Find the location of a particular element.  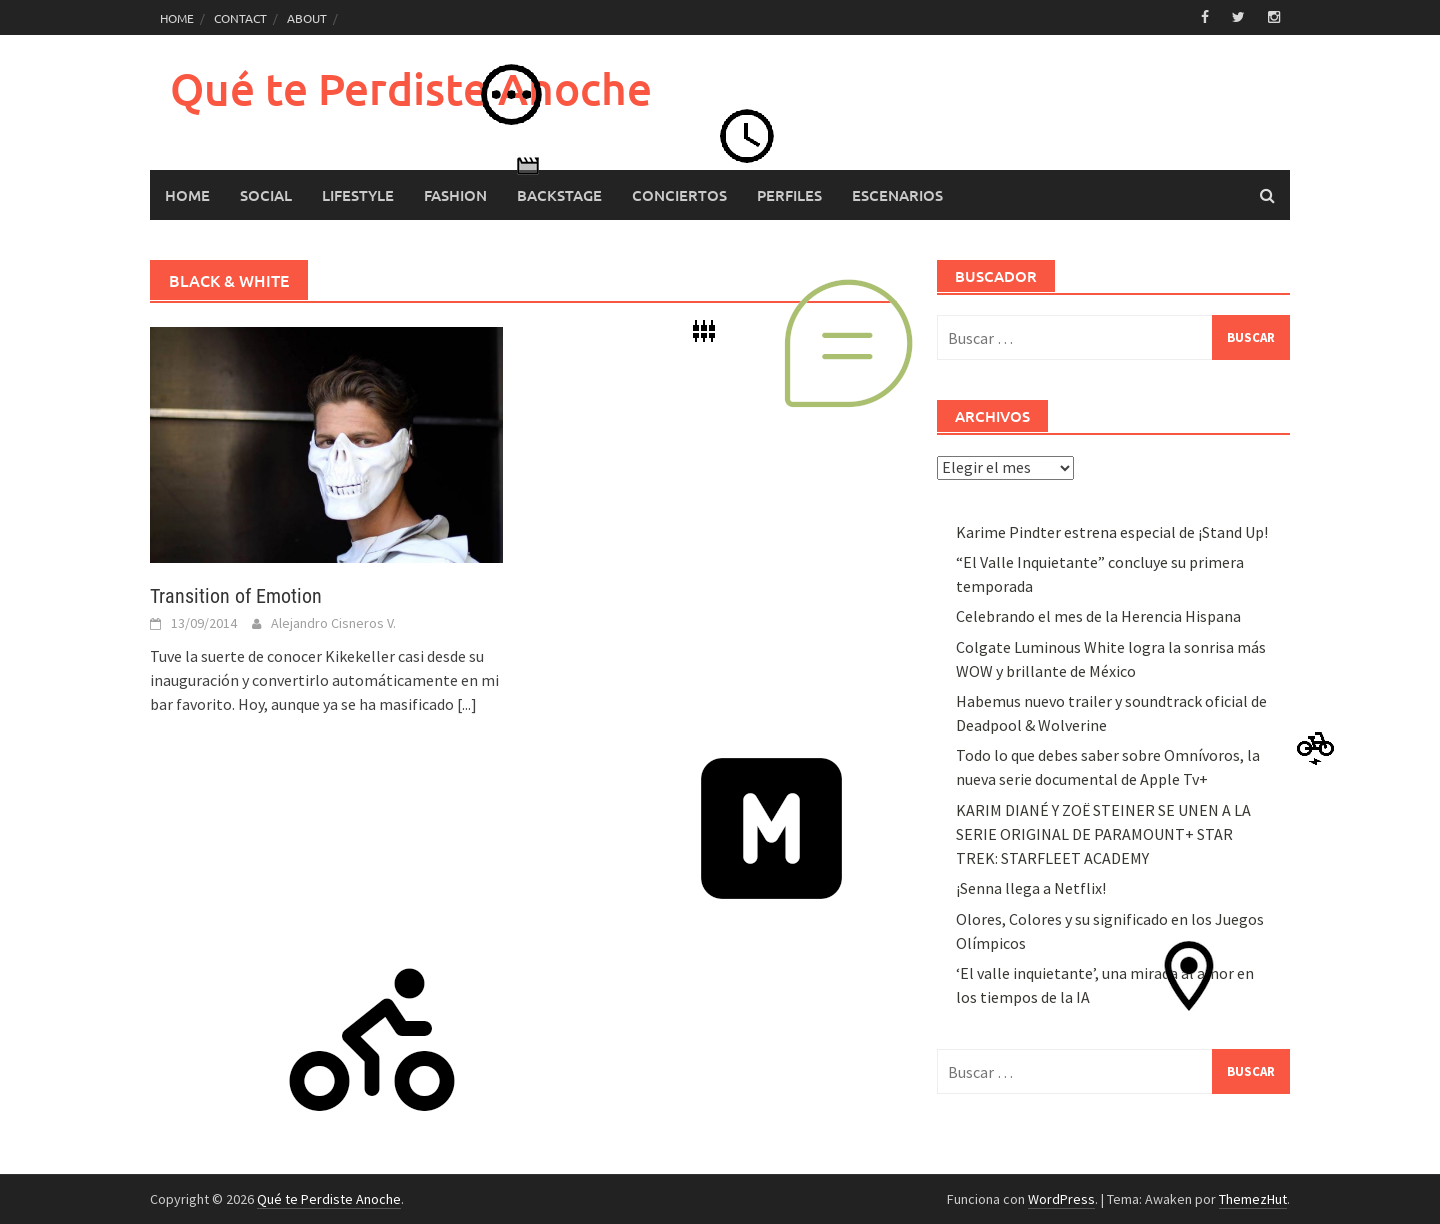

access movies or video content is located at coordinates (528, 166).